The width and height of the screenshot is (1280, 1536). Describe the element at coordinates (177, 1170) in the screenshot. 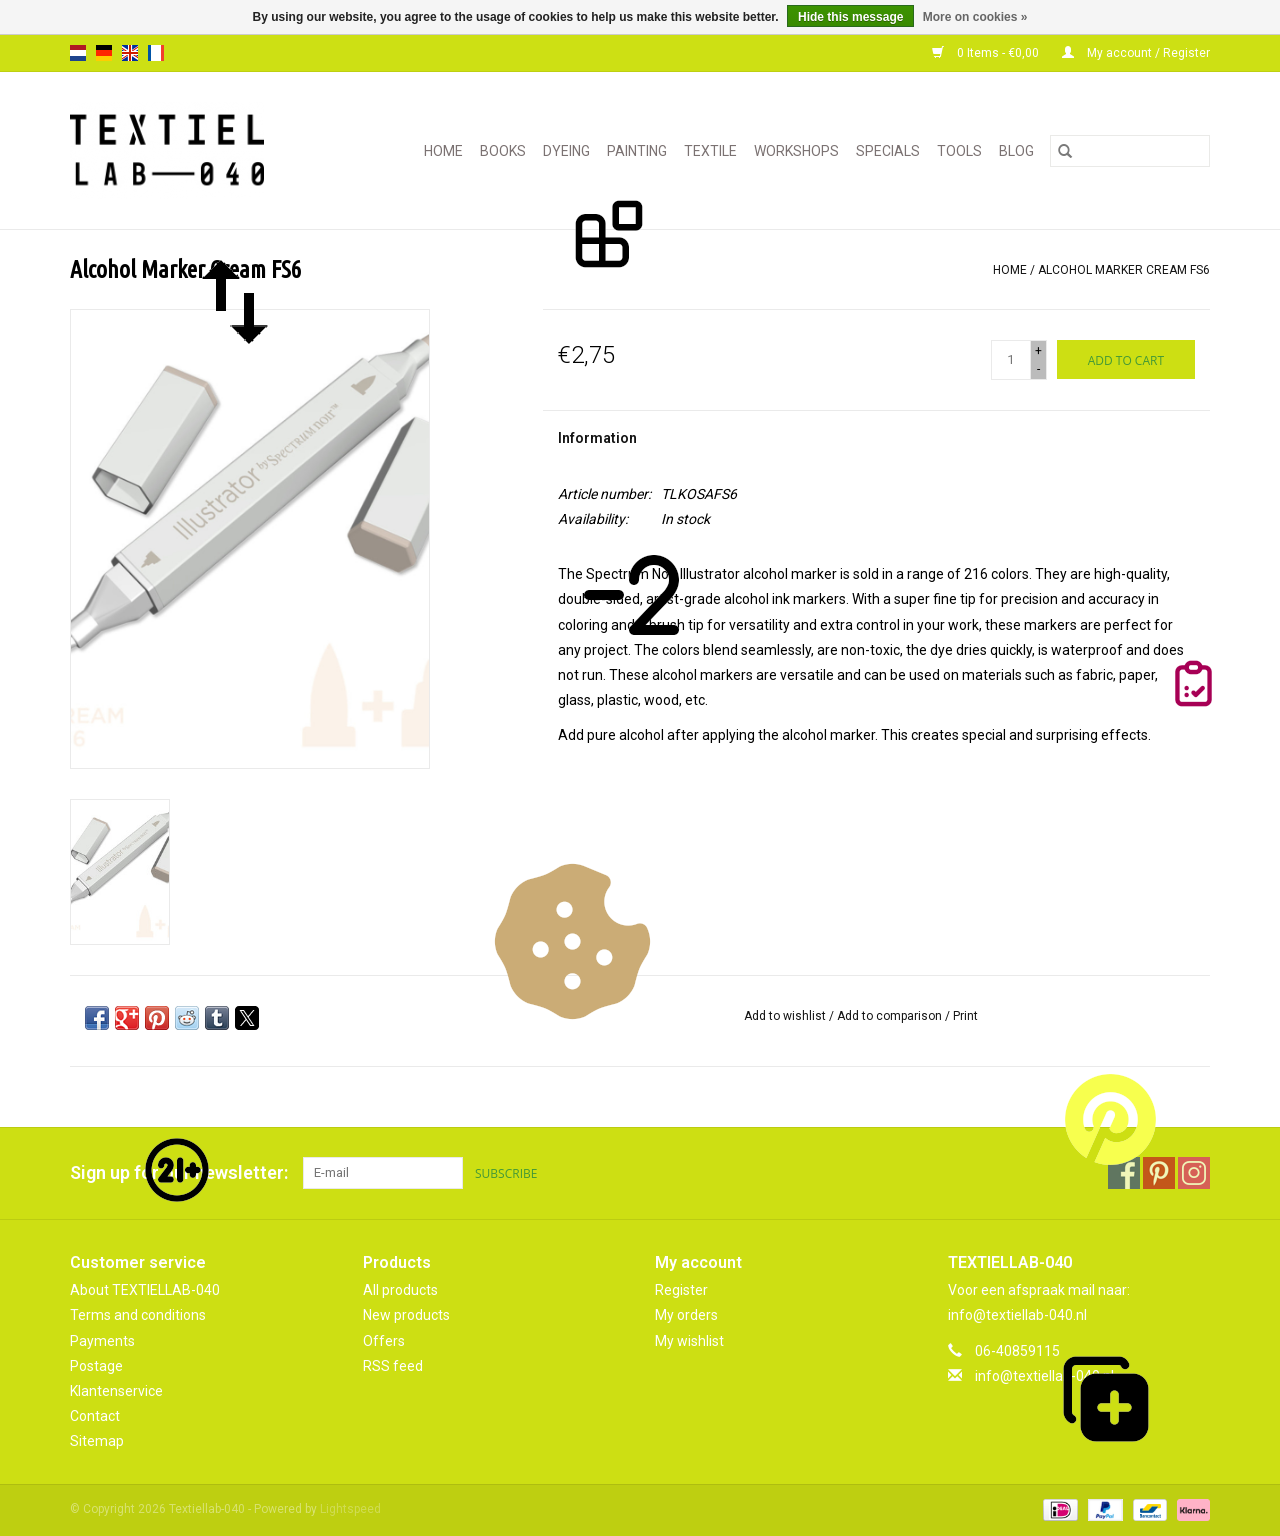

I see `indicates content restricted to users 21 and older` at that location.